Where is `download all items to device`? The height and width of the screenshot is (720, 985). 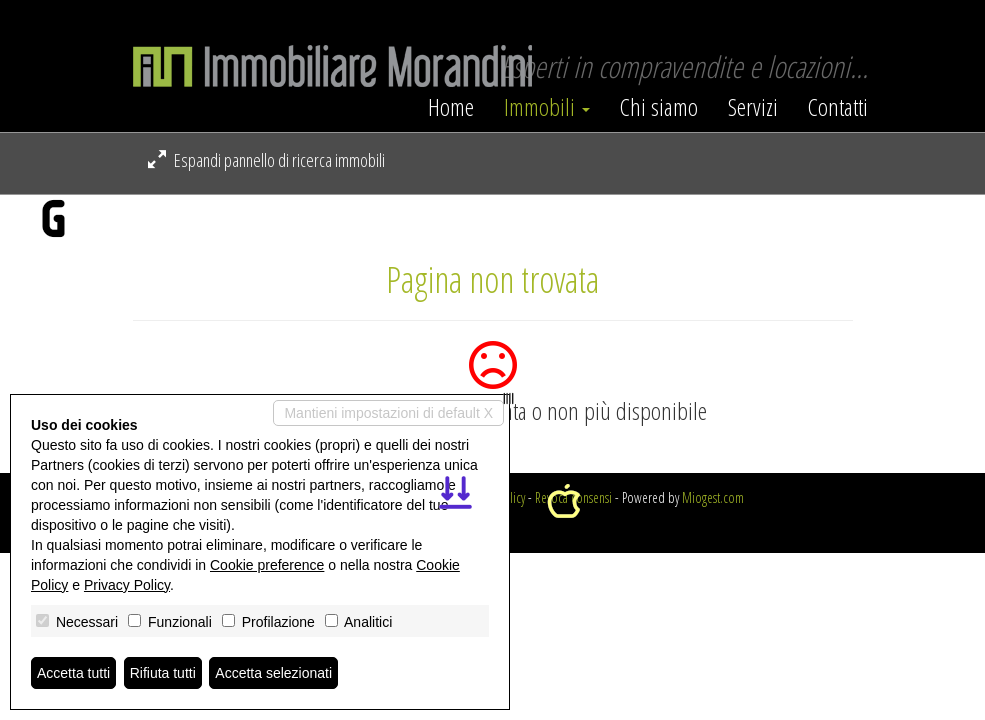
download all items to device is located at coordinates (455, 492).